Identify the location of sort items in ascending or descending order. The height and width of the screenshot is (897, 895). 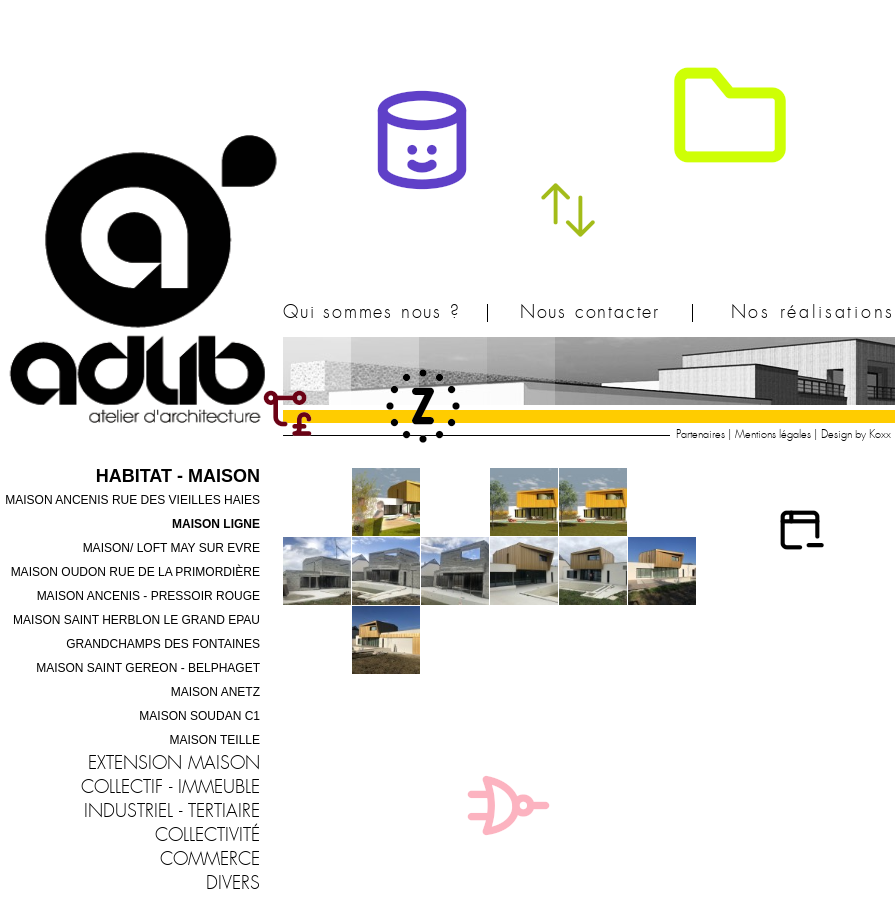
(568, 210).